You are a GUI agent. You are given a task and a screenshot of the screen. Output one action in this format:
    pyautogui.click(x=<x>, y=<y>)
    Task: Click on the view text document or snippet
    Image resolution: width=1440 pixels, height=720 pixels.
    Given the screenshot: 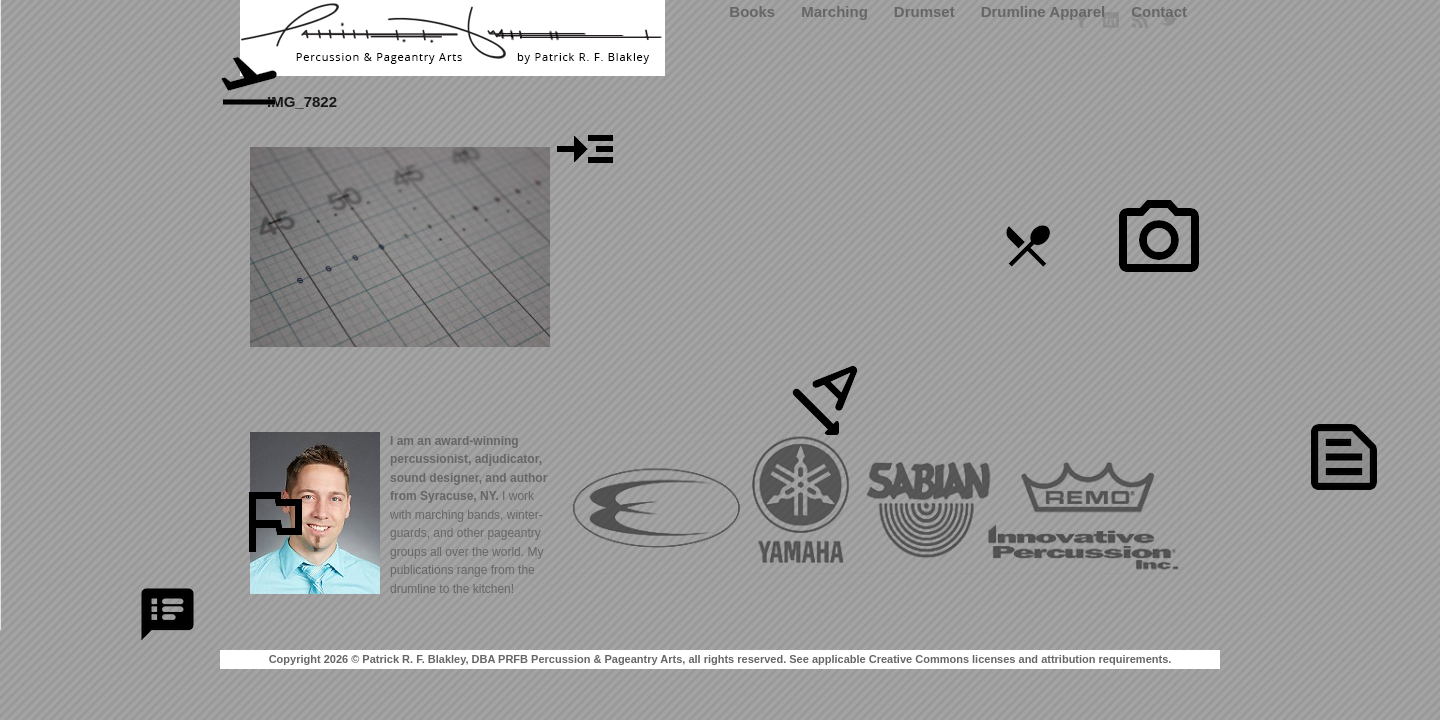 What is the action you would take?
    pyautogui.click(x=1344, y=457)
    